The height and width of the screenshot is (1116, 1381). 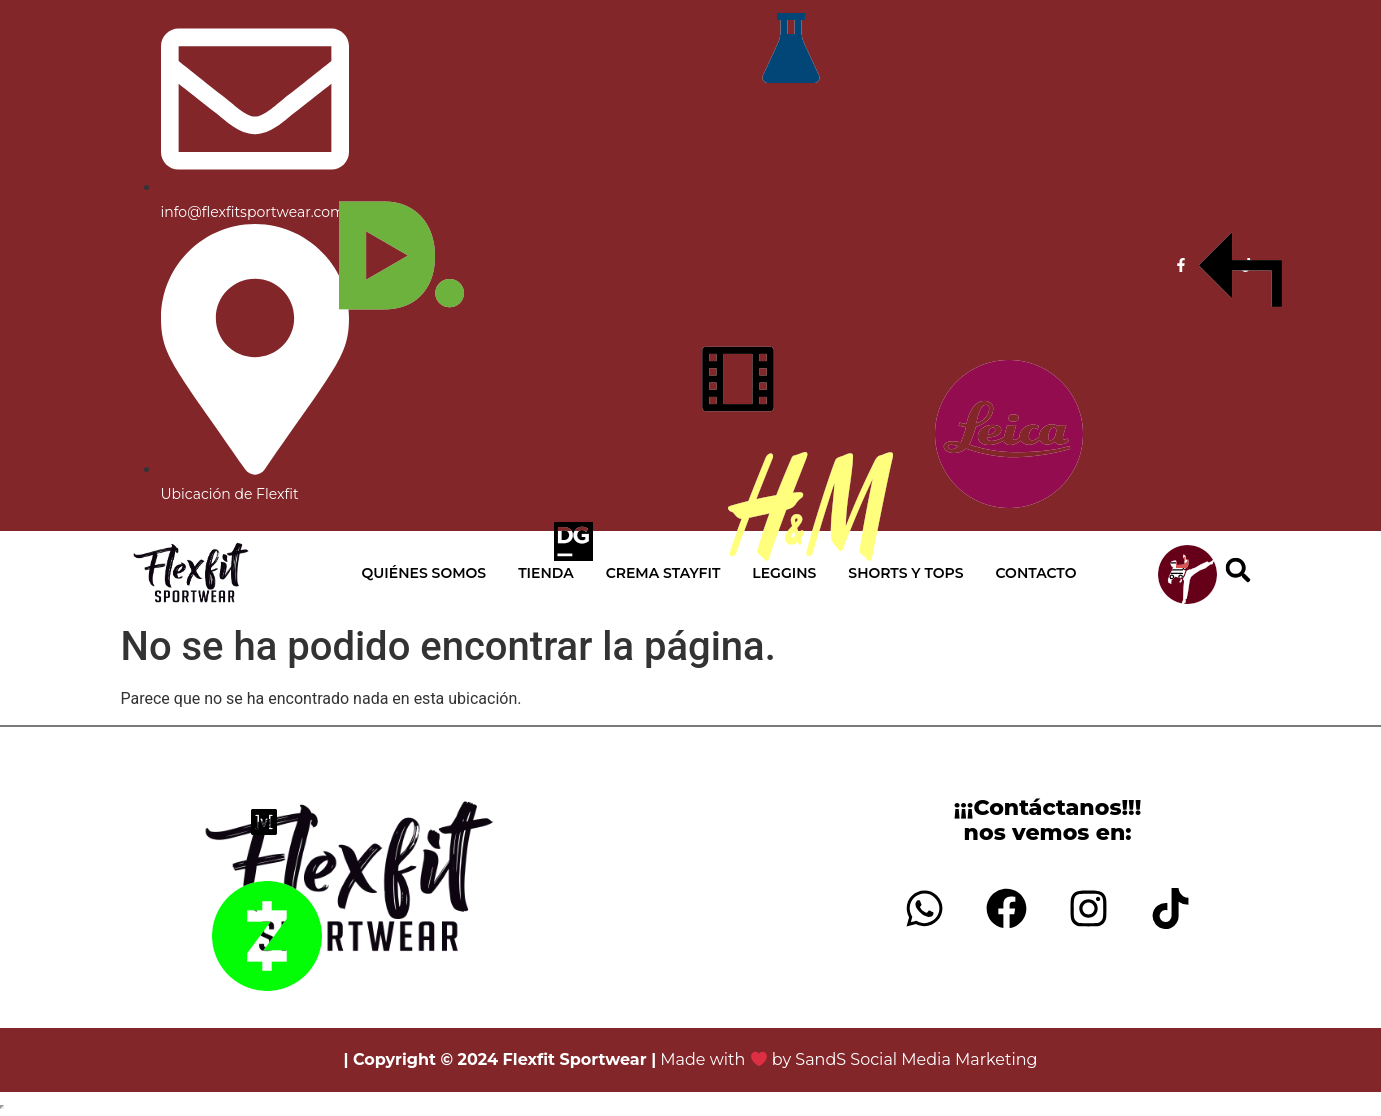 I want to click on access video or film content, so click(x=738, y=379).